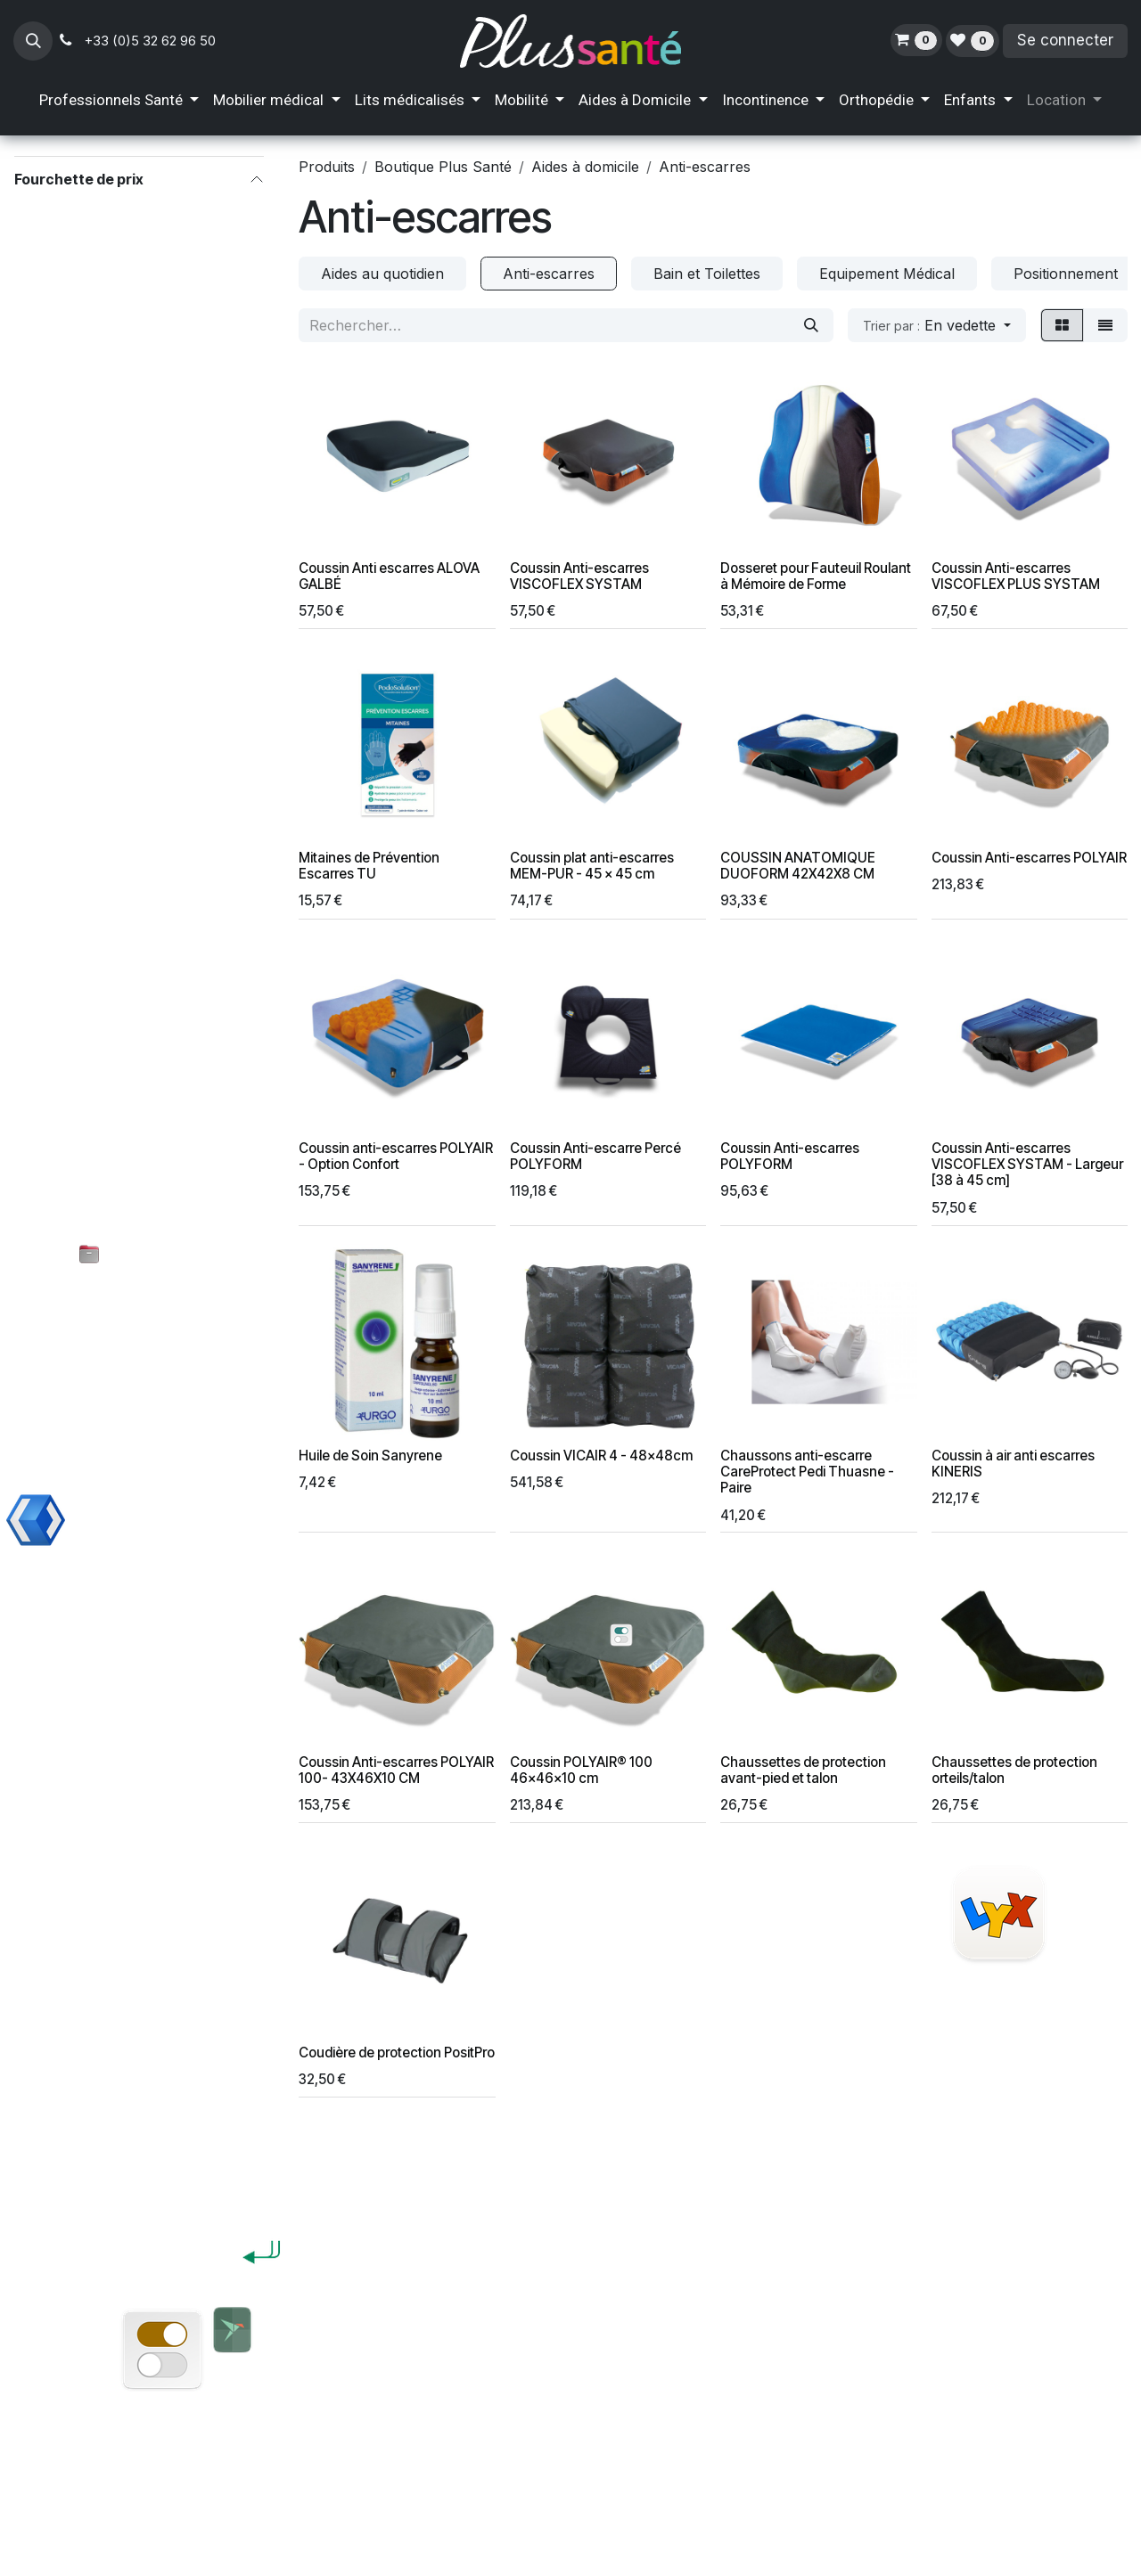 This screenshot has width=1141, height=2576. I want to click on open the interface settings application, so click(36, 1520).